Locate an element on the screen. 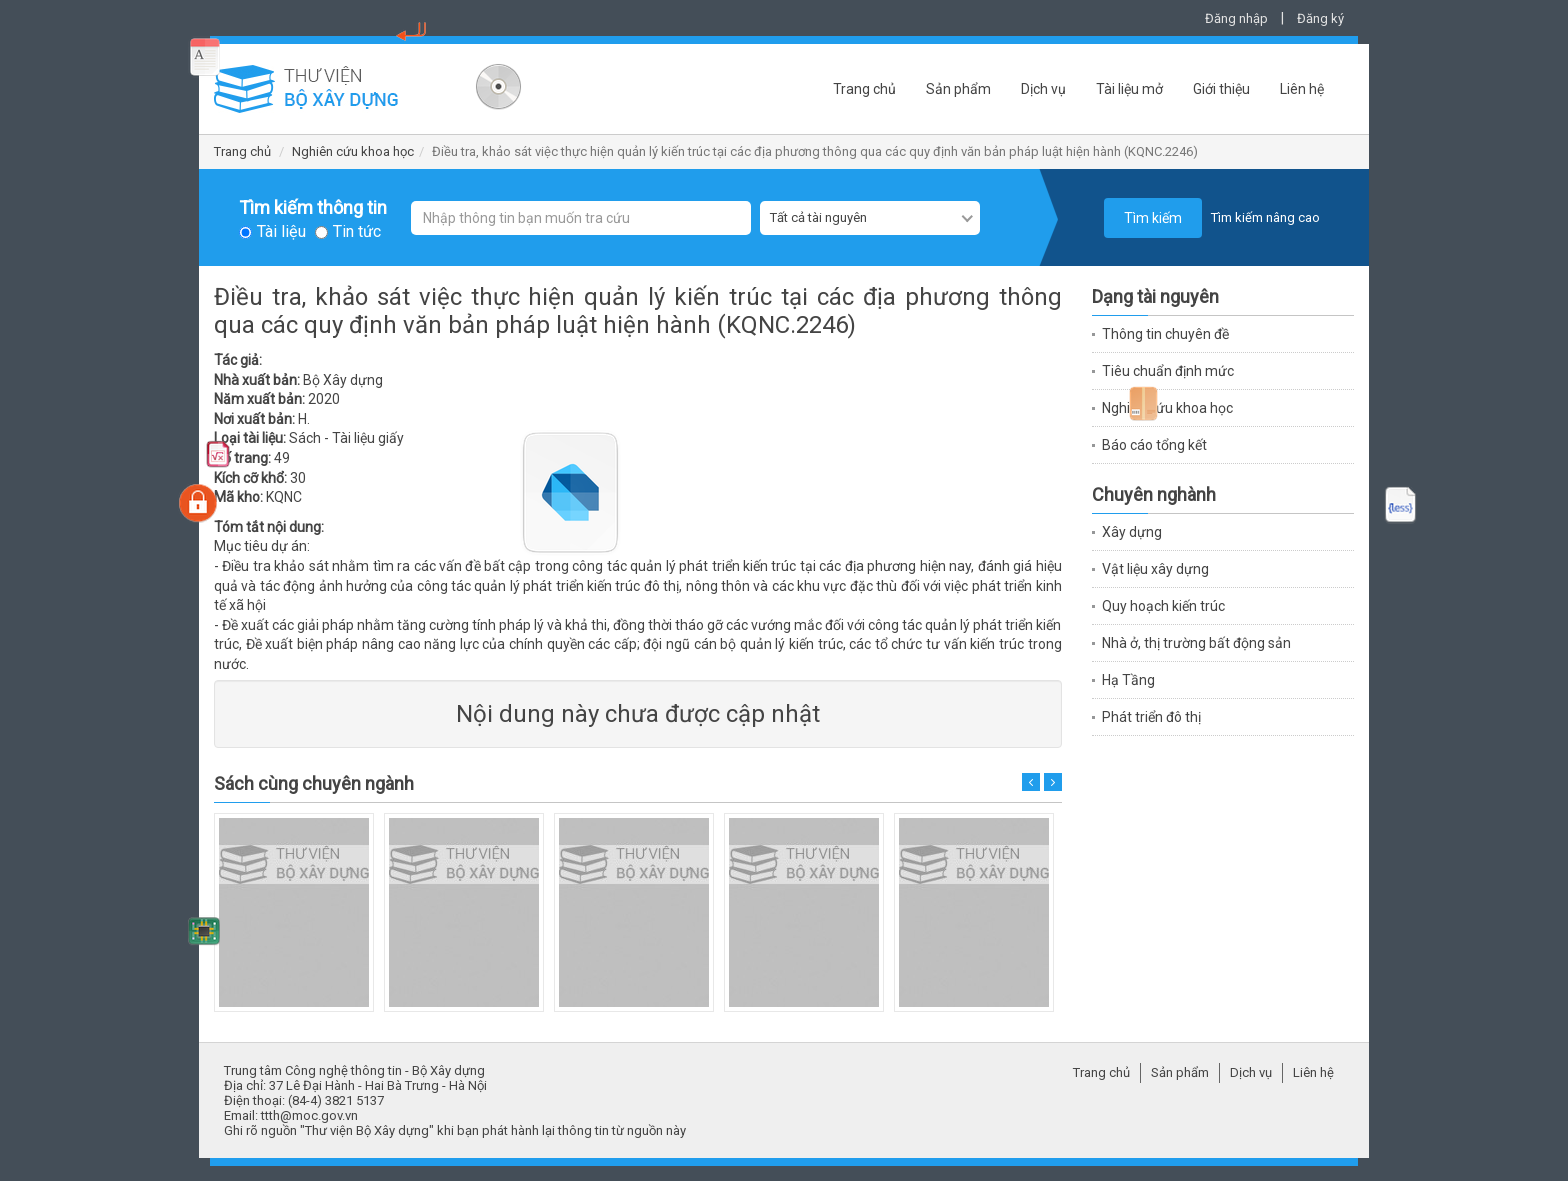  open cpu-x system monitoring app is located at coordinates (204, 931).